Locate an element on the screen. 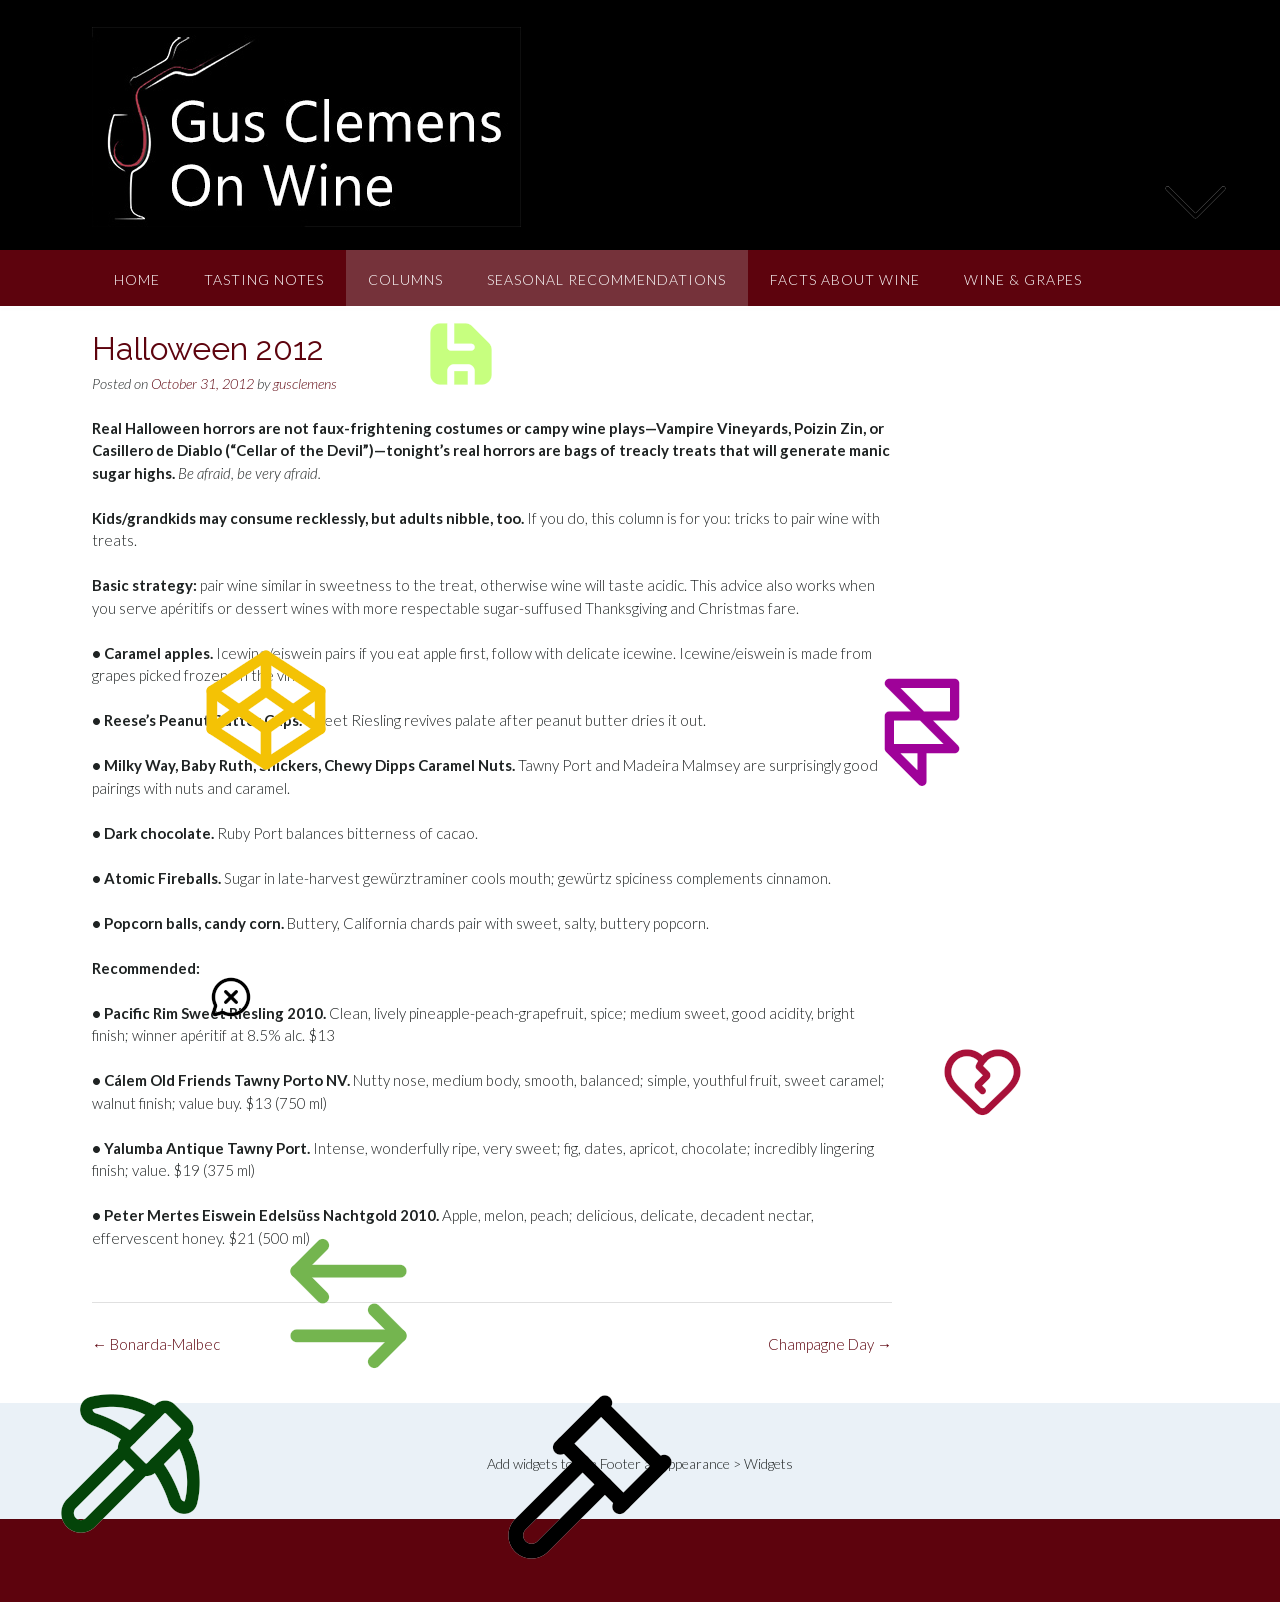 Image resolution: width=1280 pixels, height=1602 pixels. open CodePen is located at coordinates (266, 710).